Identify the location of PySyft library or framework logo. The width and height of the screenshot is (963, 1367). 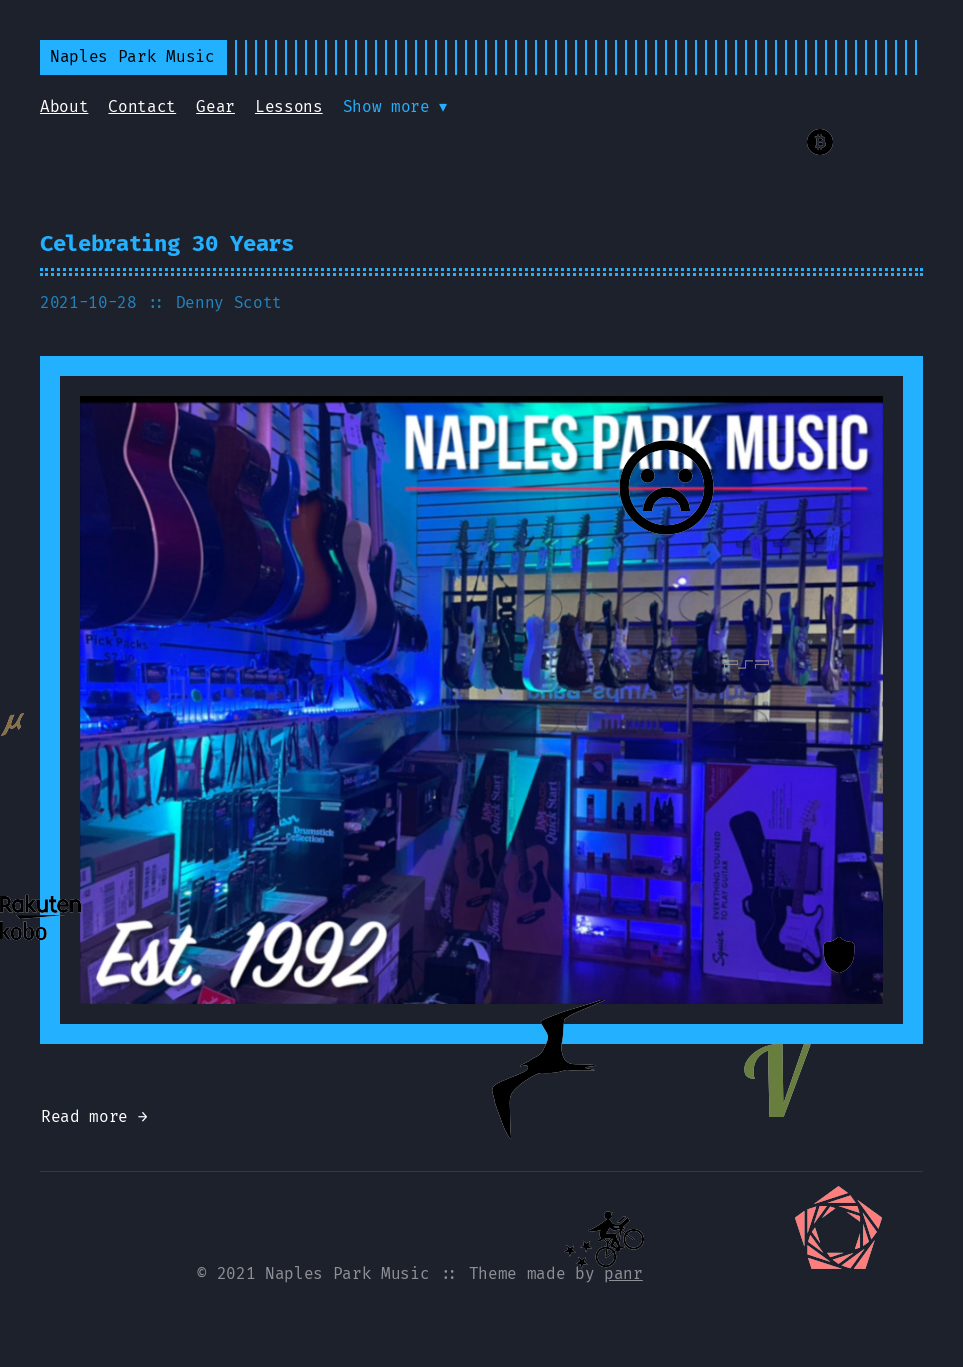
(838, 1227).